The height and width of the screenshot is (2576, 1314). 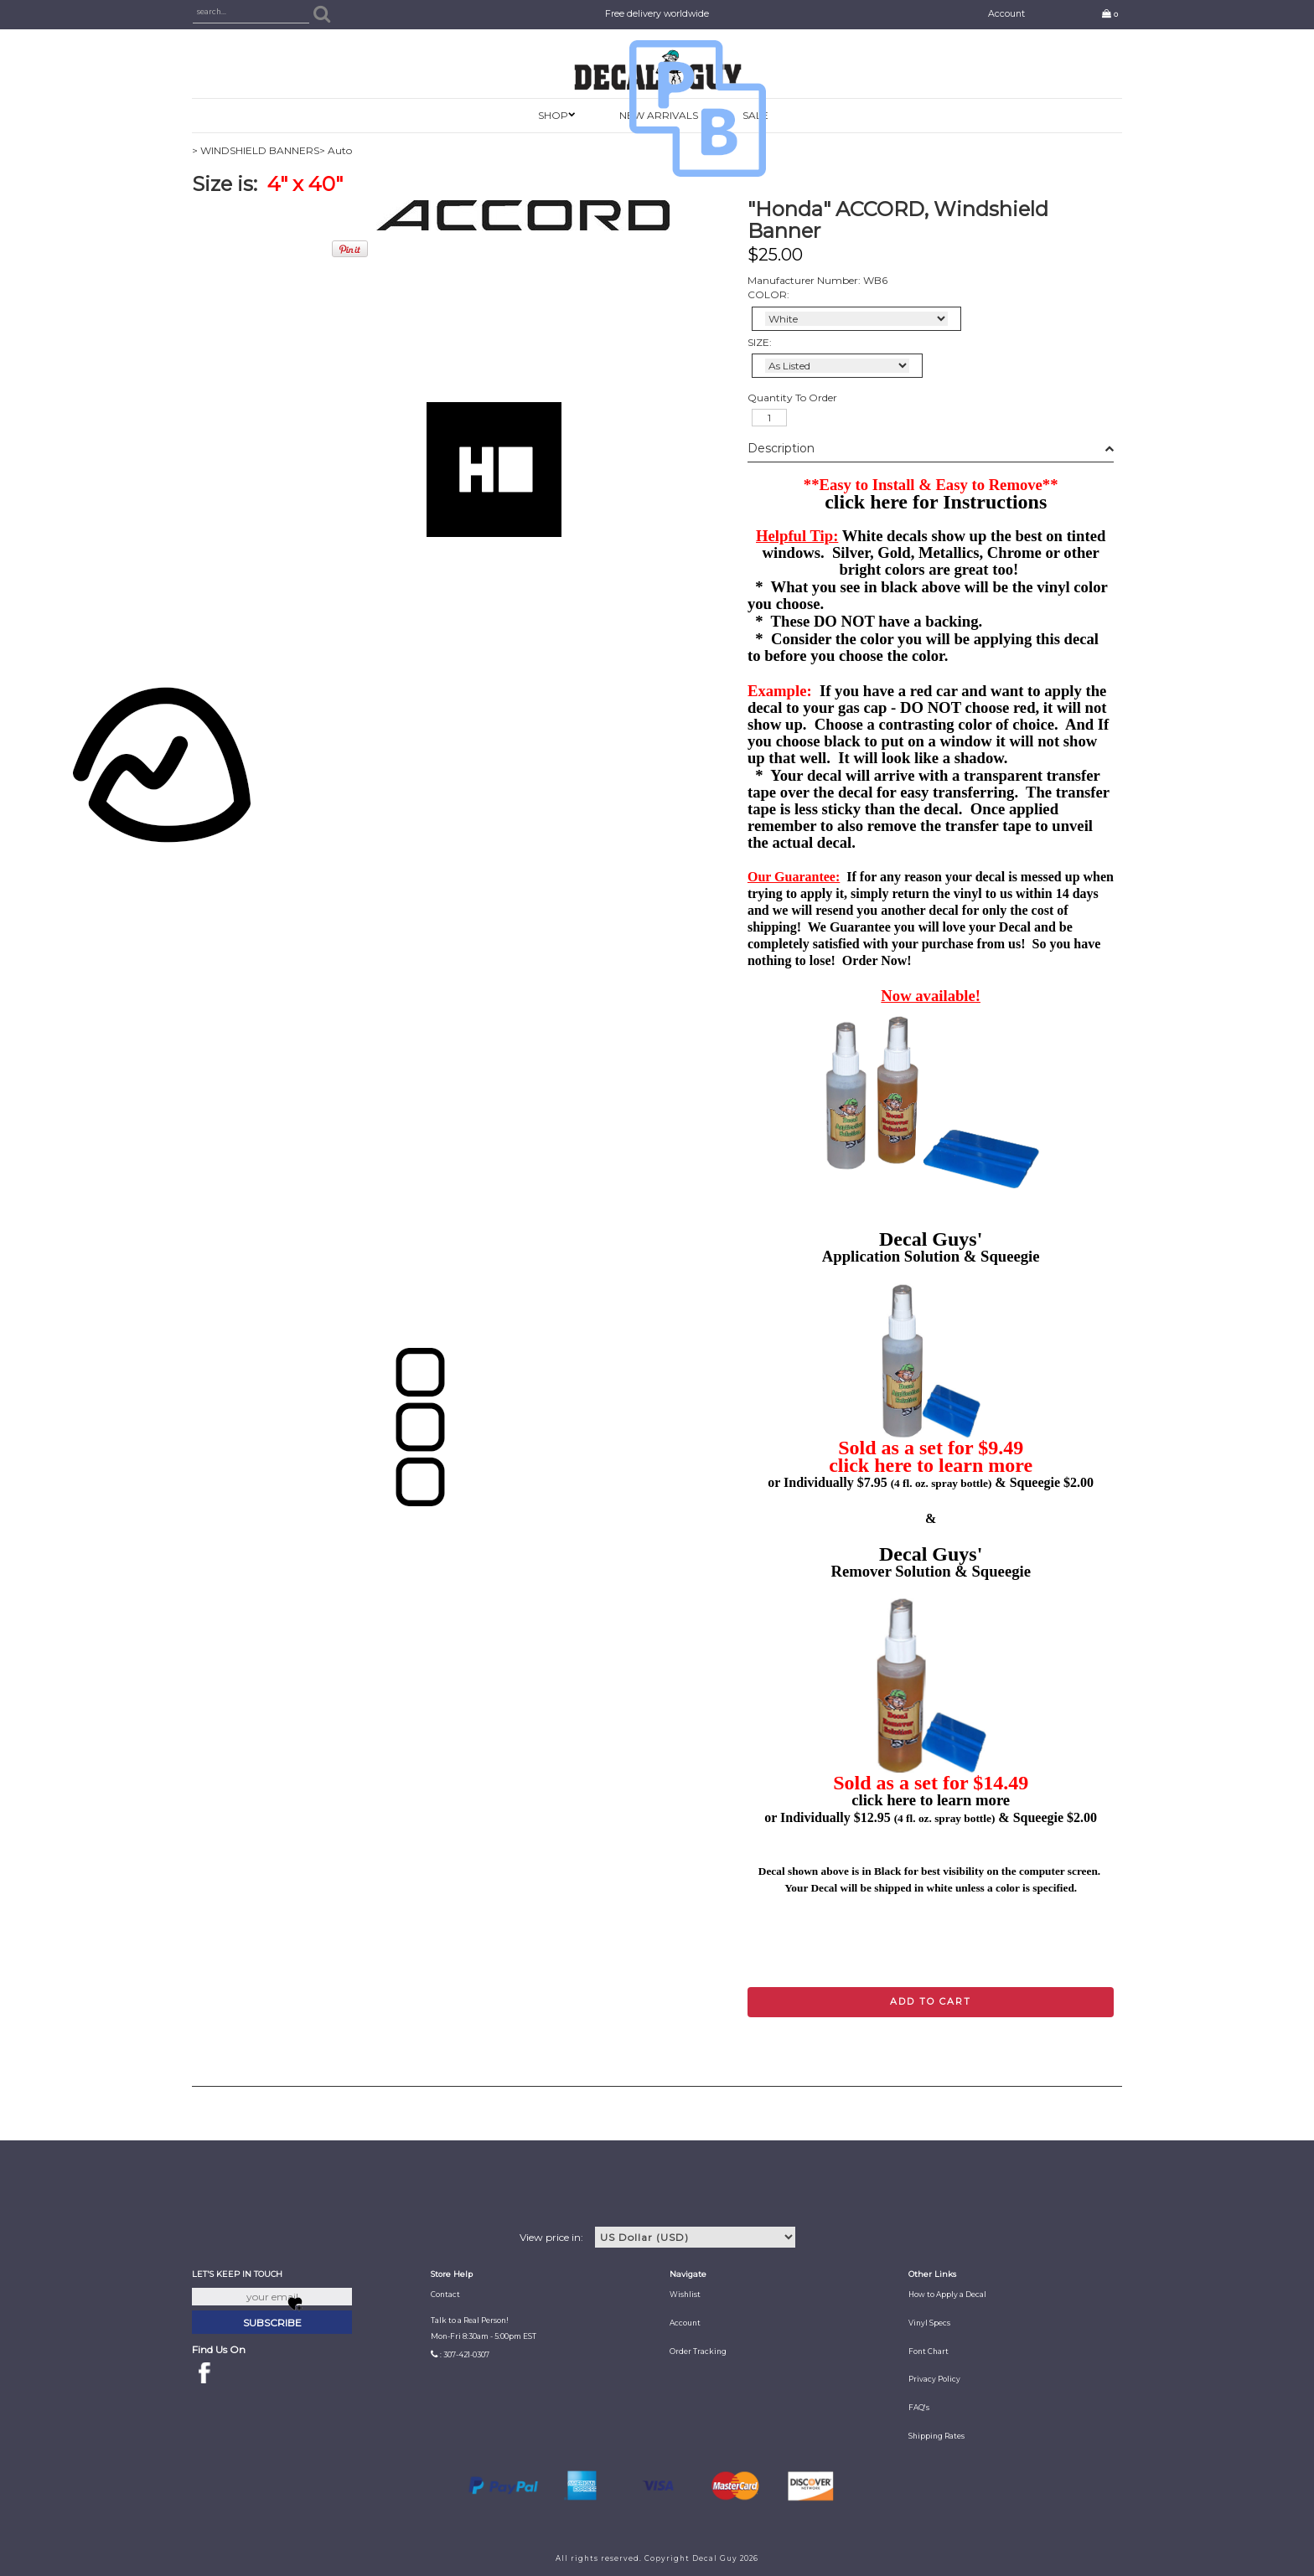 I want to click on pocketbase logo - open-source backend service, so click(x=697, y=108).